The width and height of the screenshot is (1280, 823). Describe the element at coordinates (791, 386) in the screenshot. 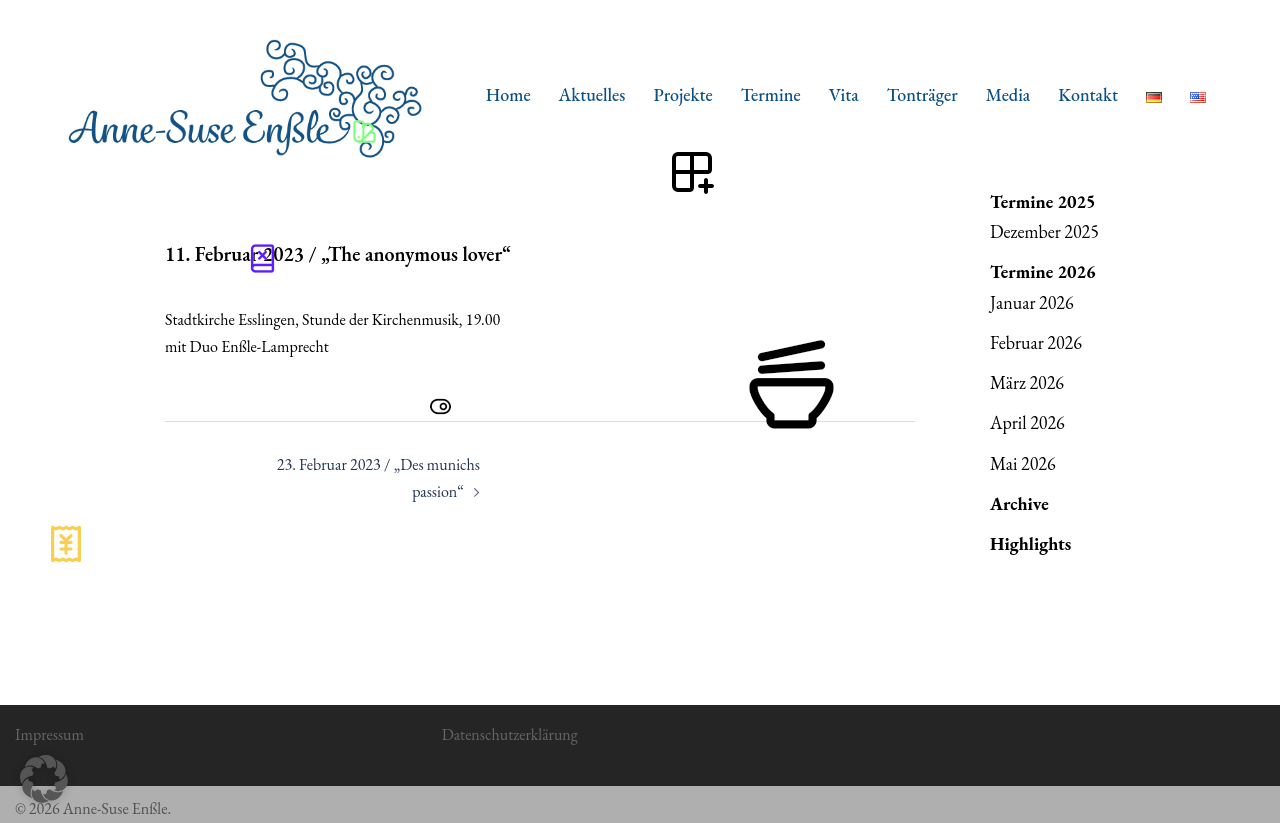

I see `browse asian cuisine restaurants` at that location.